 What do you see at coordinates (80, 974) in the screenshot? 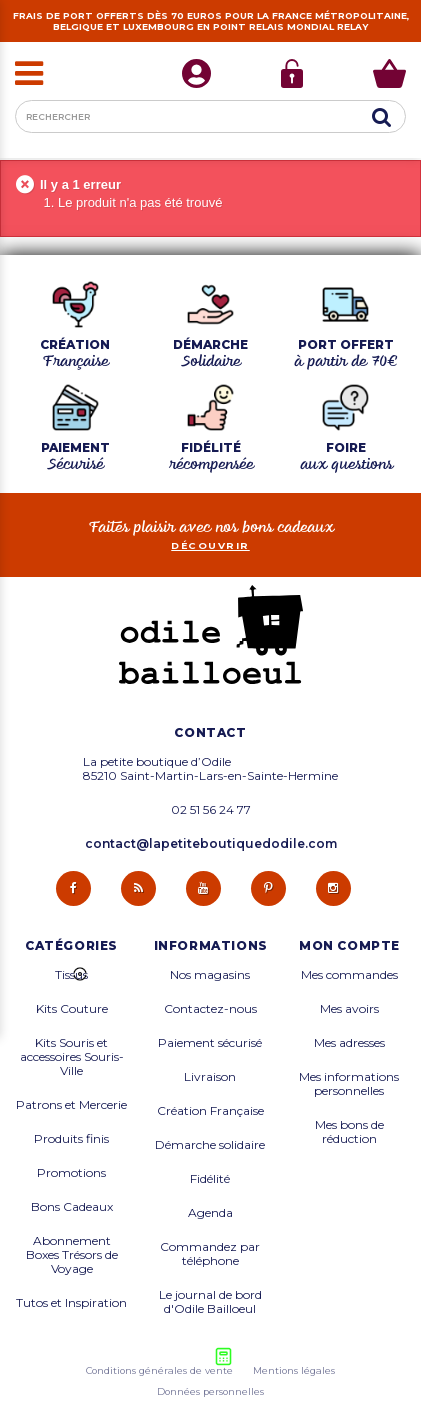
I see `adjust level or alignment settings` at bounding box center [80, 974].